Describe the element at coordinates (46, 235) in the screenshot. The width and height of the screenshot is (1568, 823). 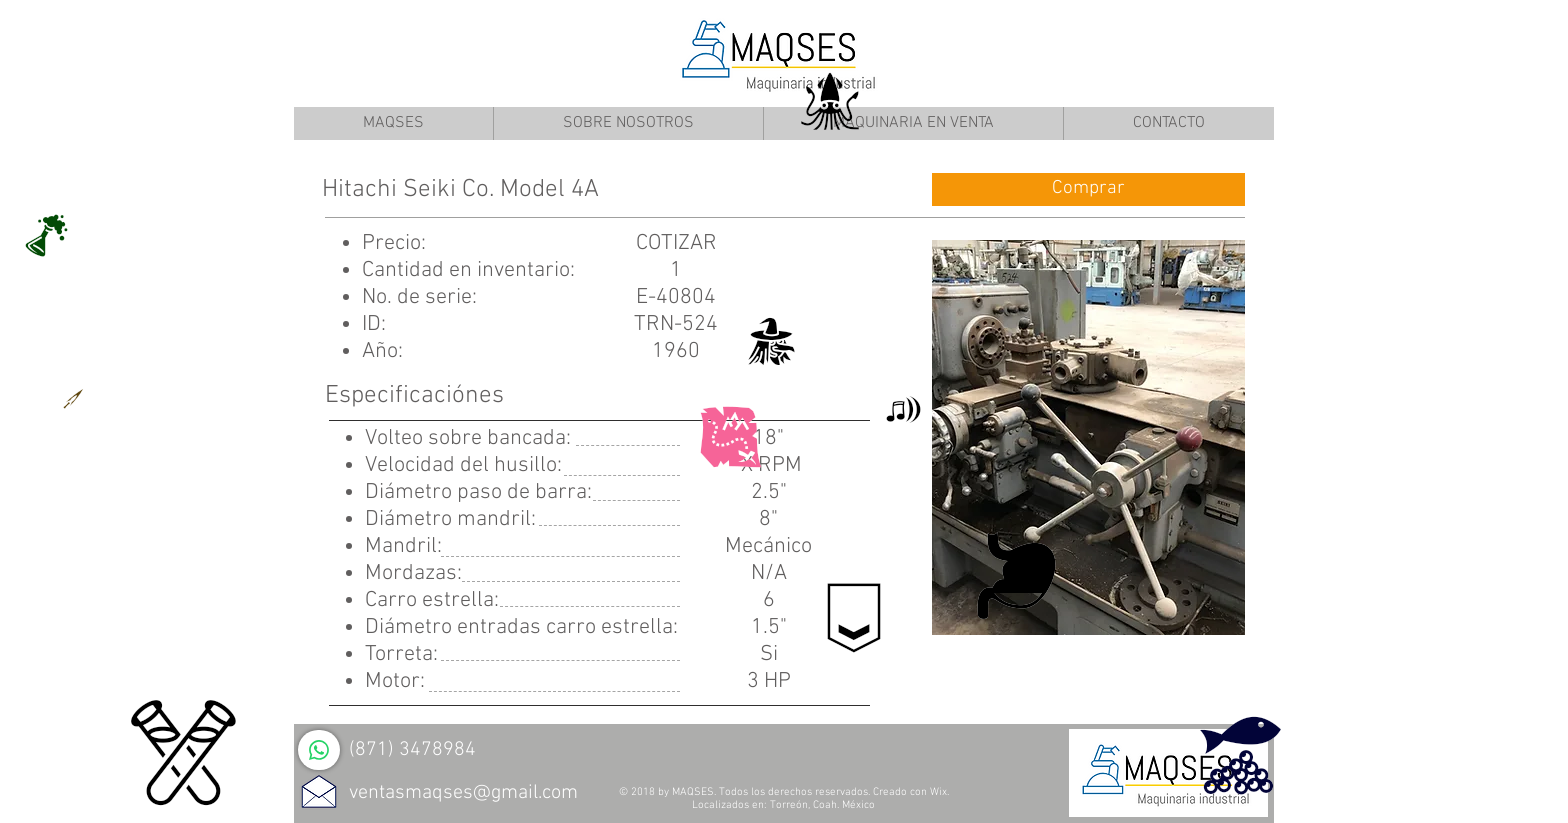
I see `access alchemy or crafting features` at that location.